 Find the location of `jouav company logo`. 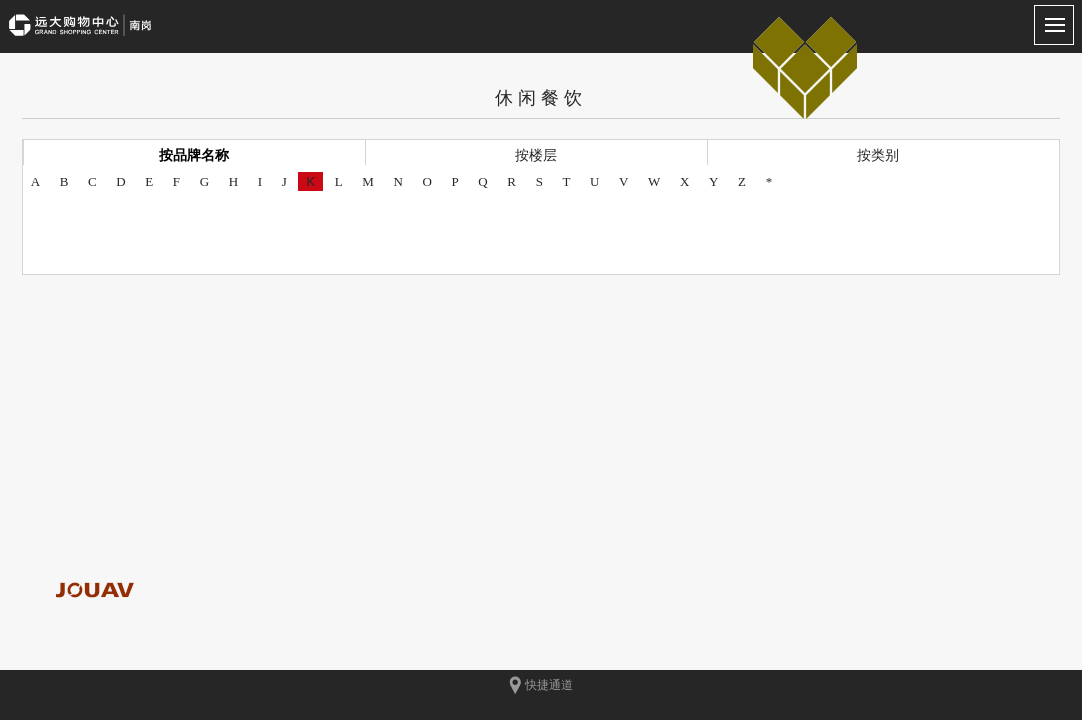

jouav company logo is located at coordinates (95, 590).